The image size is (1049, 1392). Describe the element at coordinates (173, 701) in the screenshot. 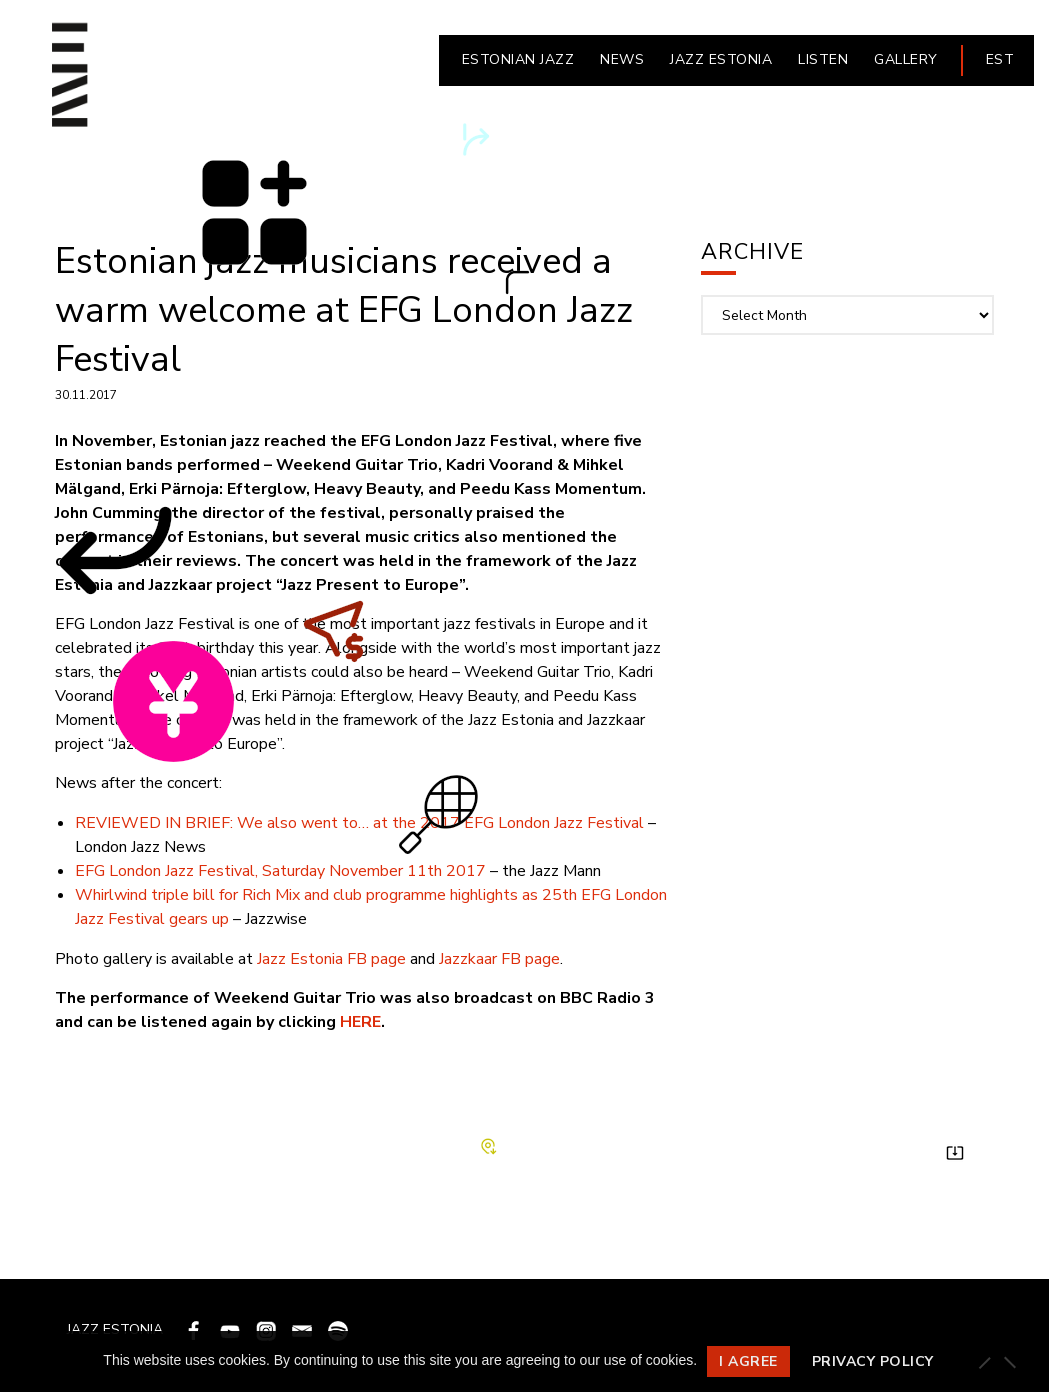

I see `view balance in chinese yuan` at that location.